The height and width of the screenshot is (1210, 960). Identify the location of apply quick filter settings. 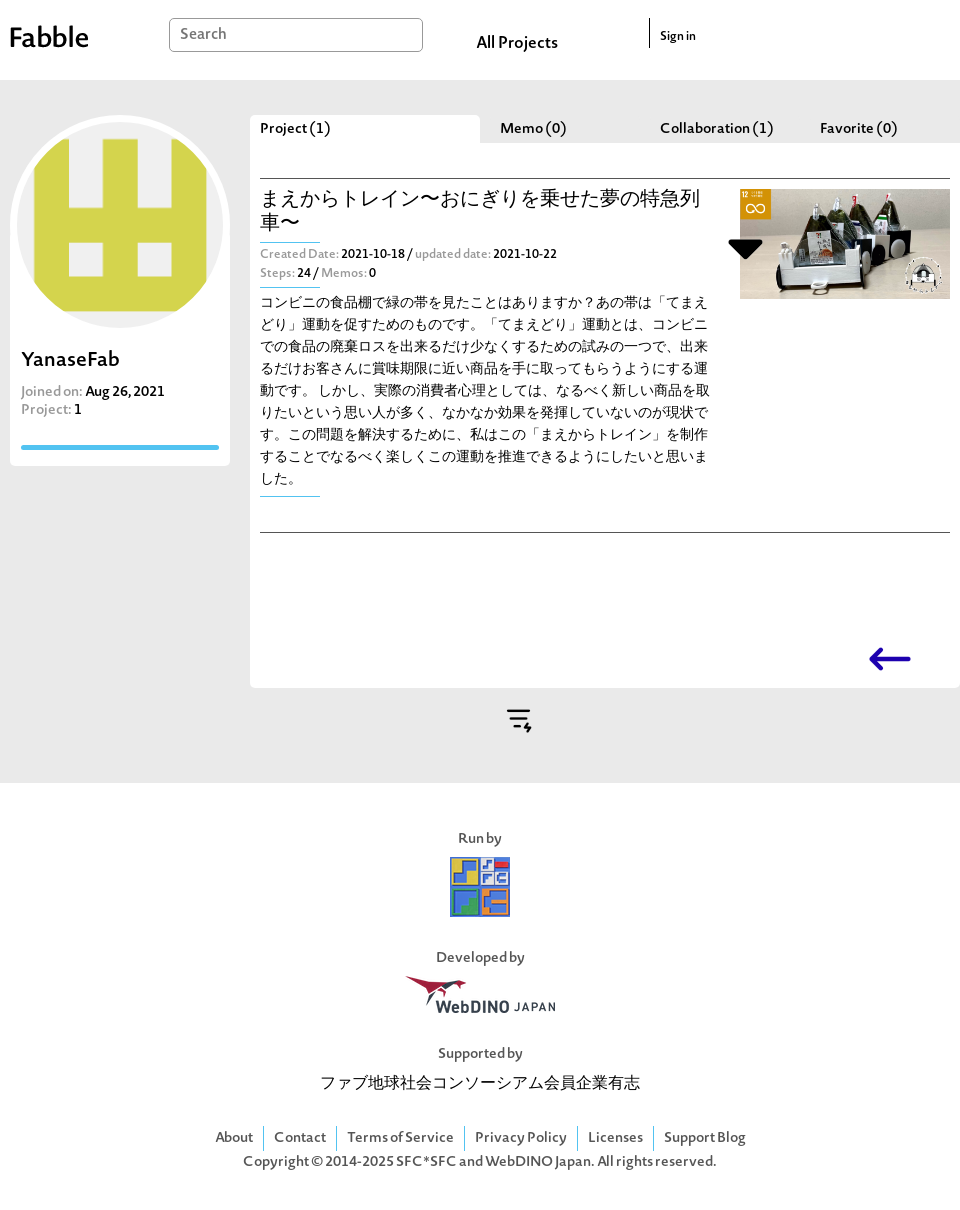
(518, 718).